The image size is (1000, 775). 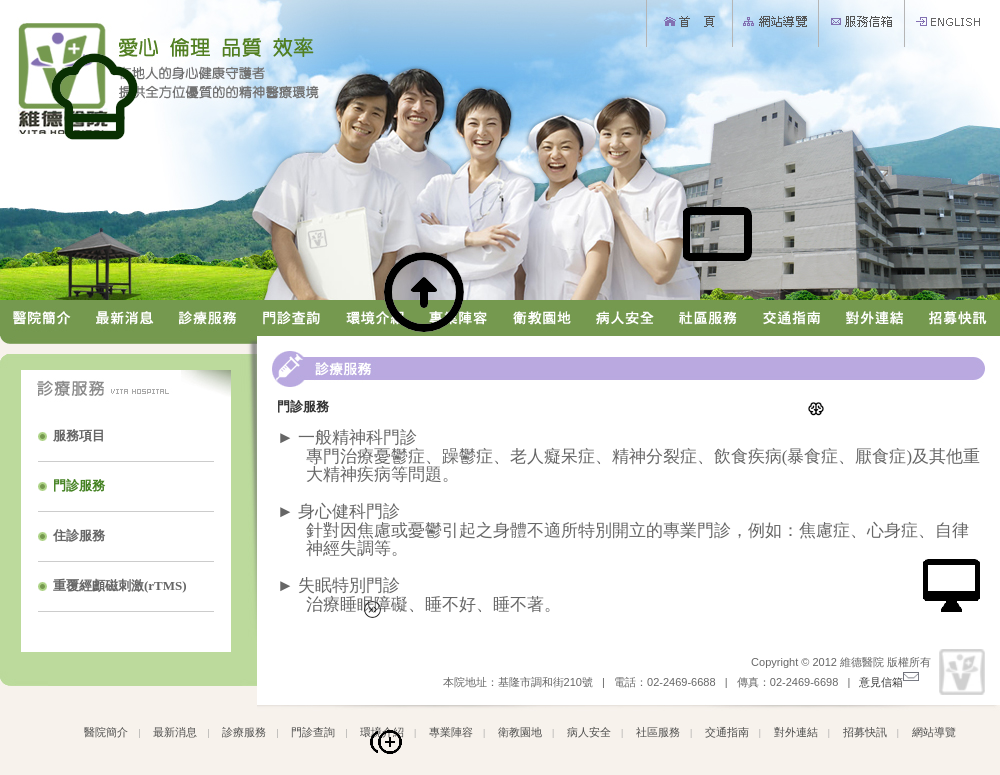 I want to click on skip forward or advance to next item, so click(x=372, y=609).